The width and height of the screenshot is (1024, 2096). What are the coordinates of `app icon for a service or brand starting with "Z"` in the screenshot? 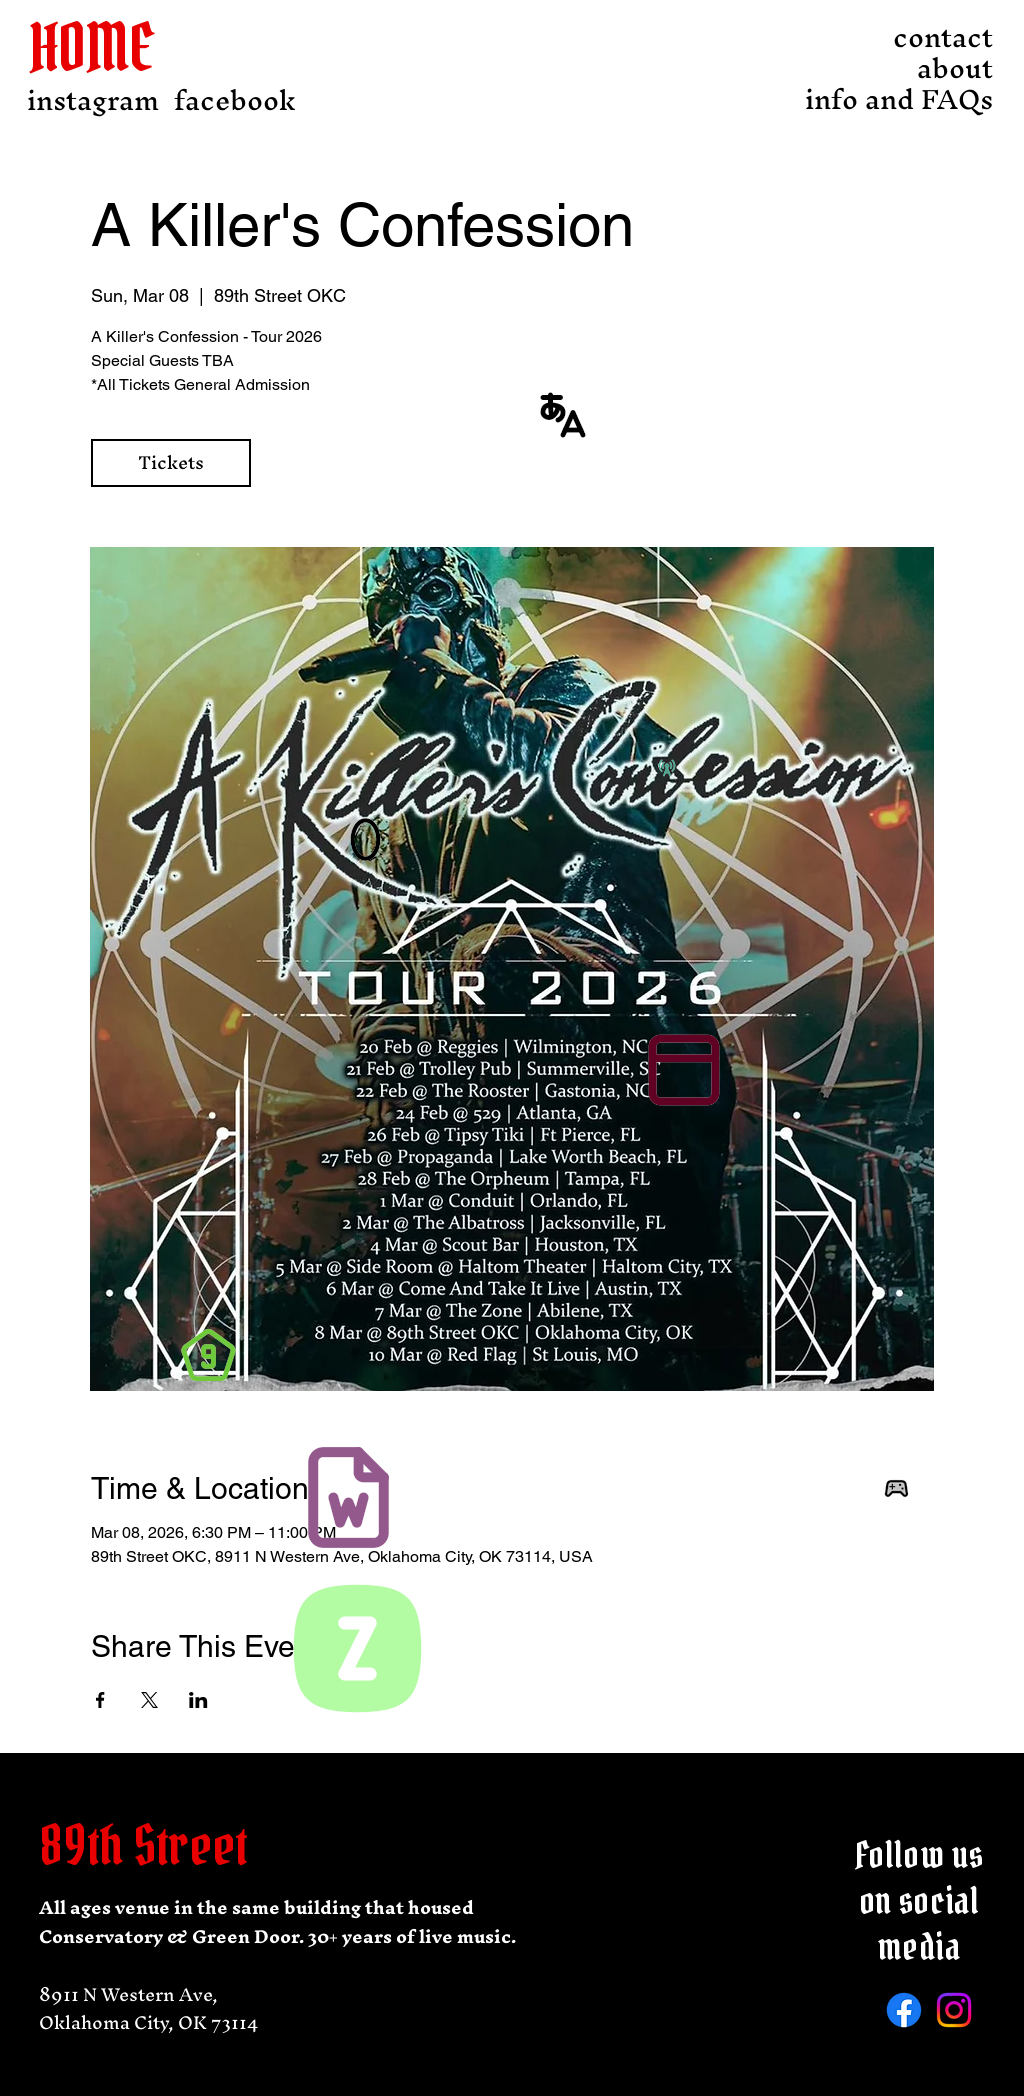 It's located at (357, 1648).